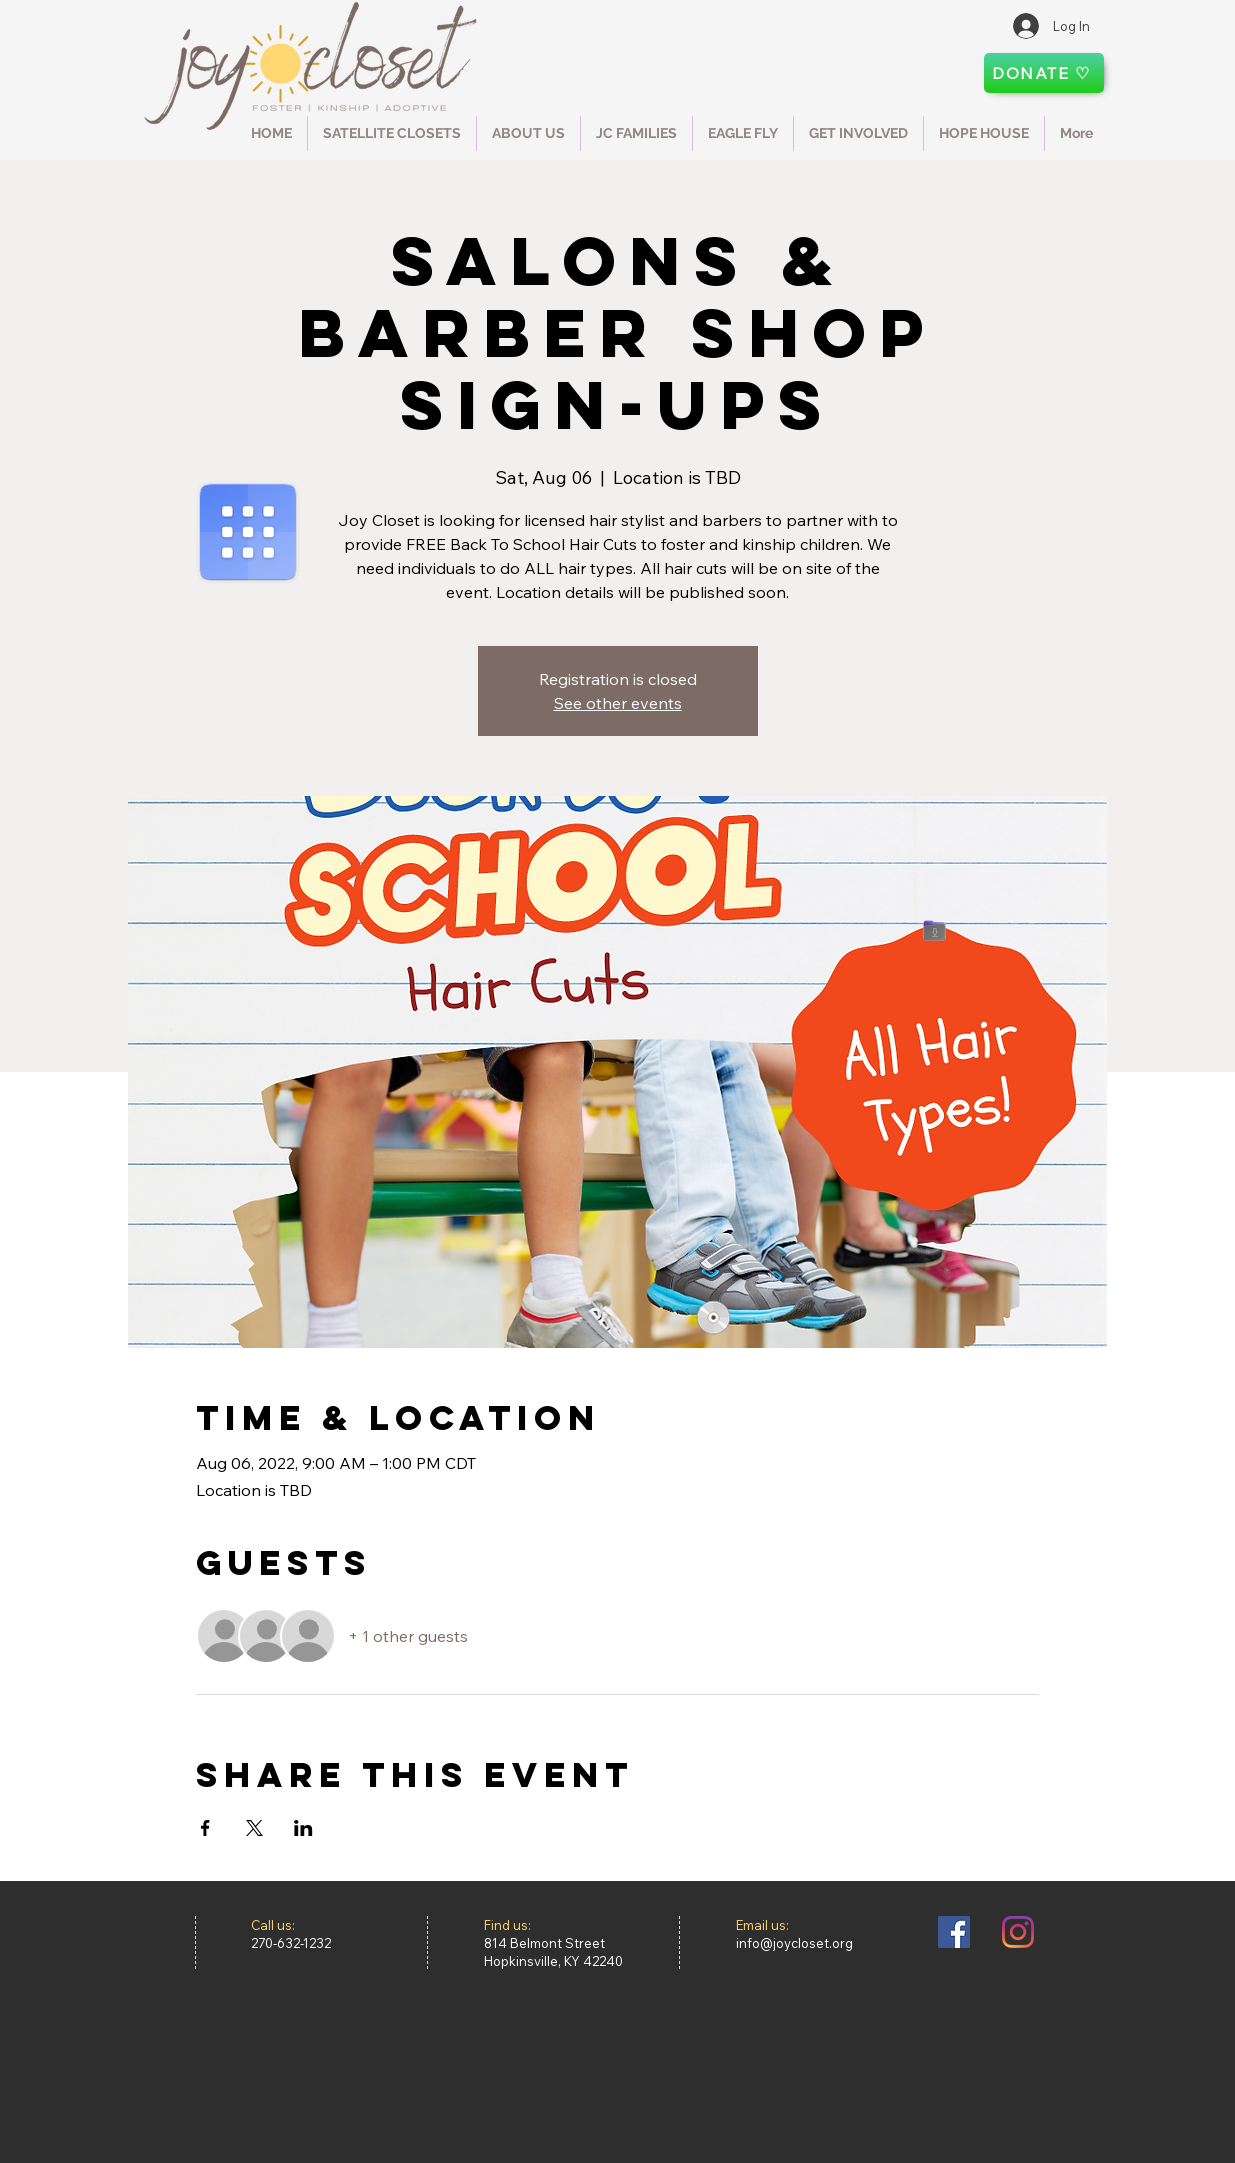 This screenshot has width=1235, height=2163. What do you see at coordinates (713, 1317) in the screenshot?
I see `indicates a DVD-RAM disc or optical media device` at bounding box center [713, 1317].